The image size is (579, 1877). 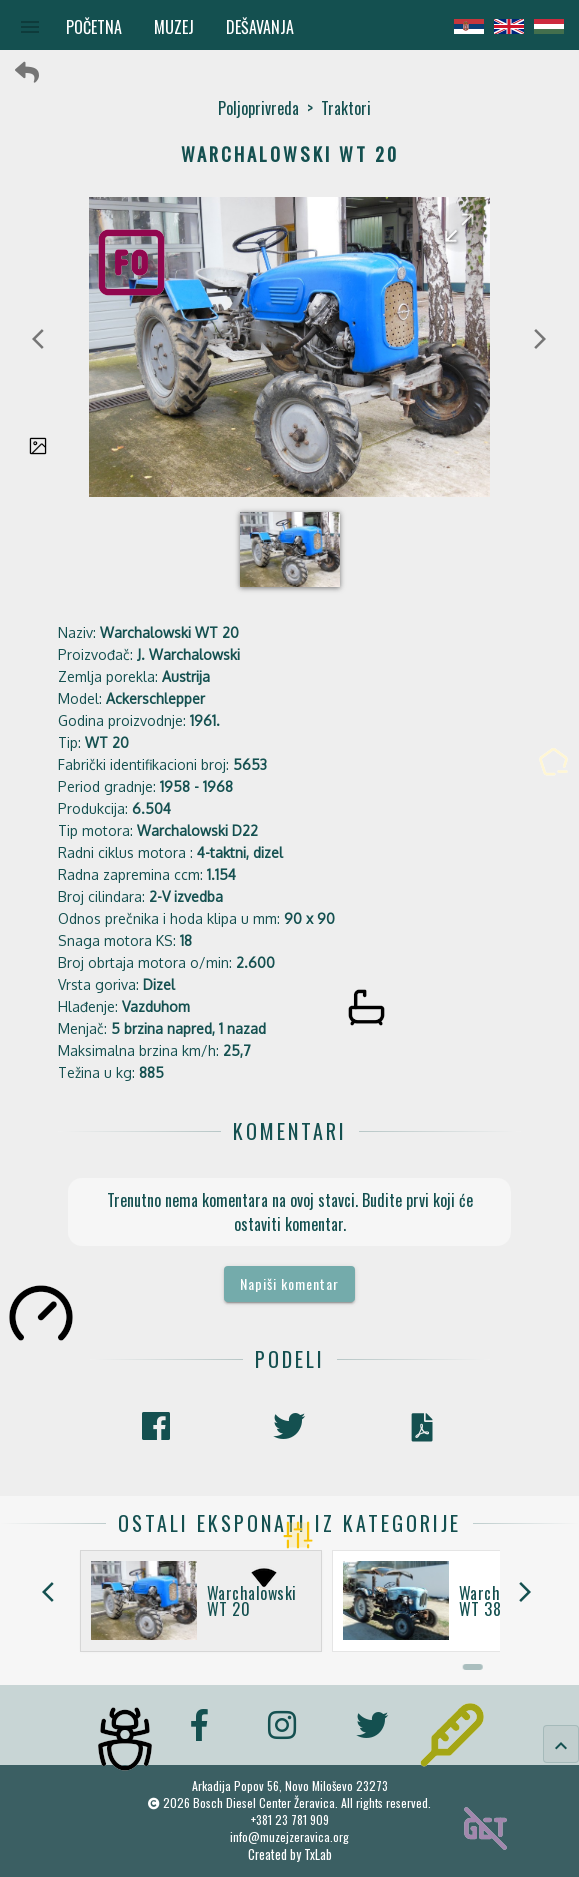 I want to click on view current temperature reading, so click(x=452, y=1734).